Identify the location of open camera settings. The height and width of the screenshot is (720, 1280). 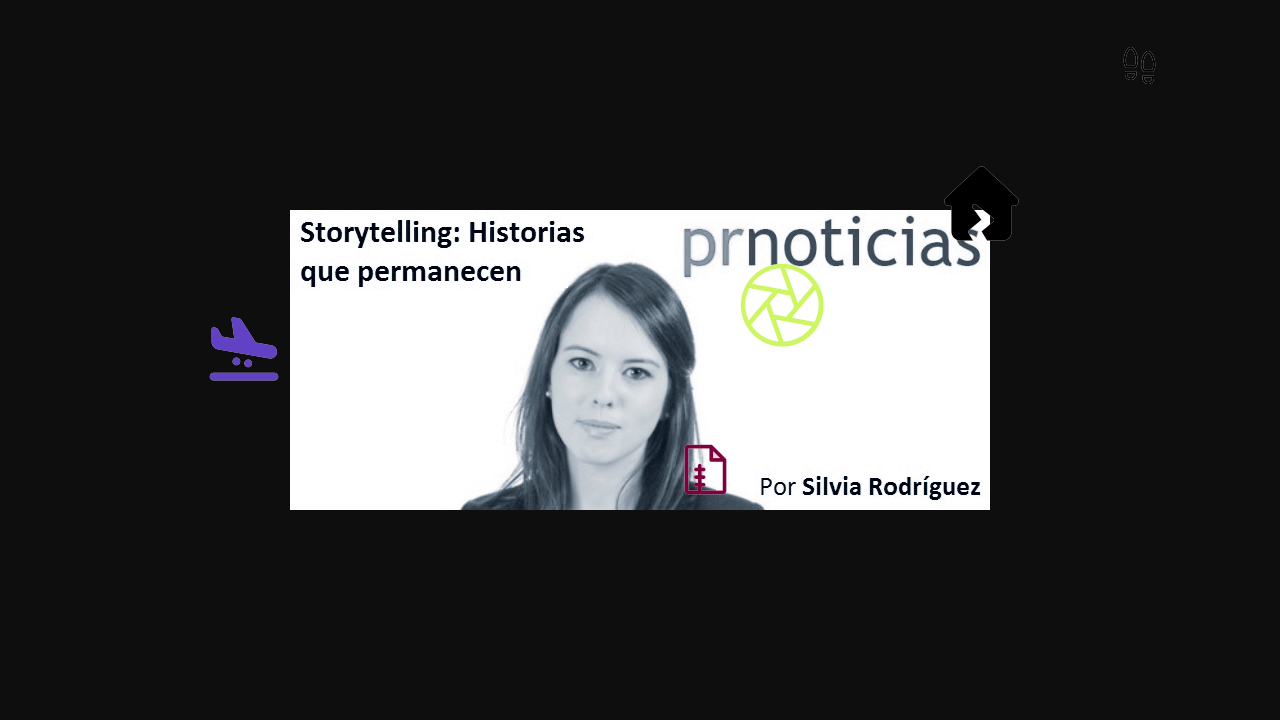
(782, 305).